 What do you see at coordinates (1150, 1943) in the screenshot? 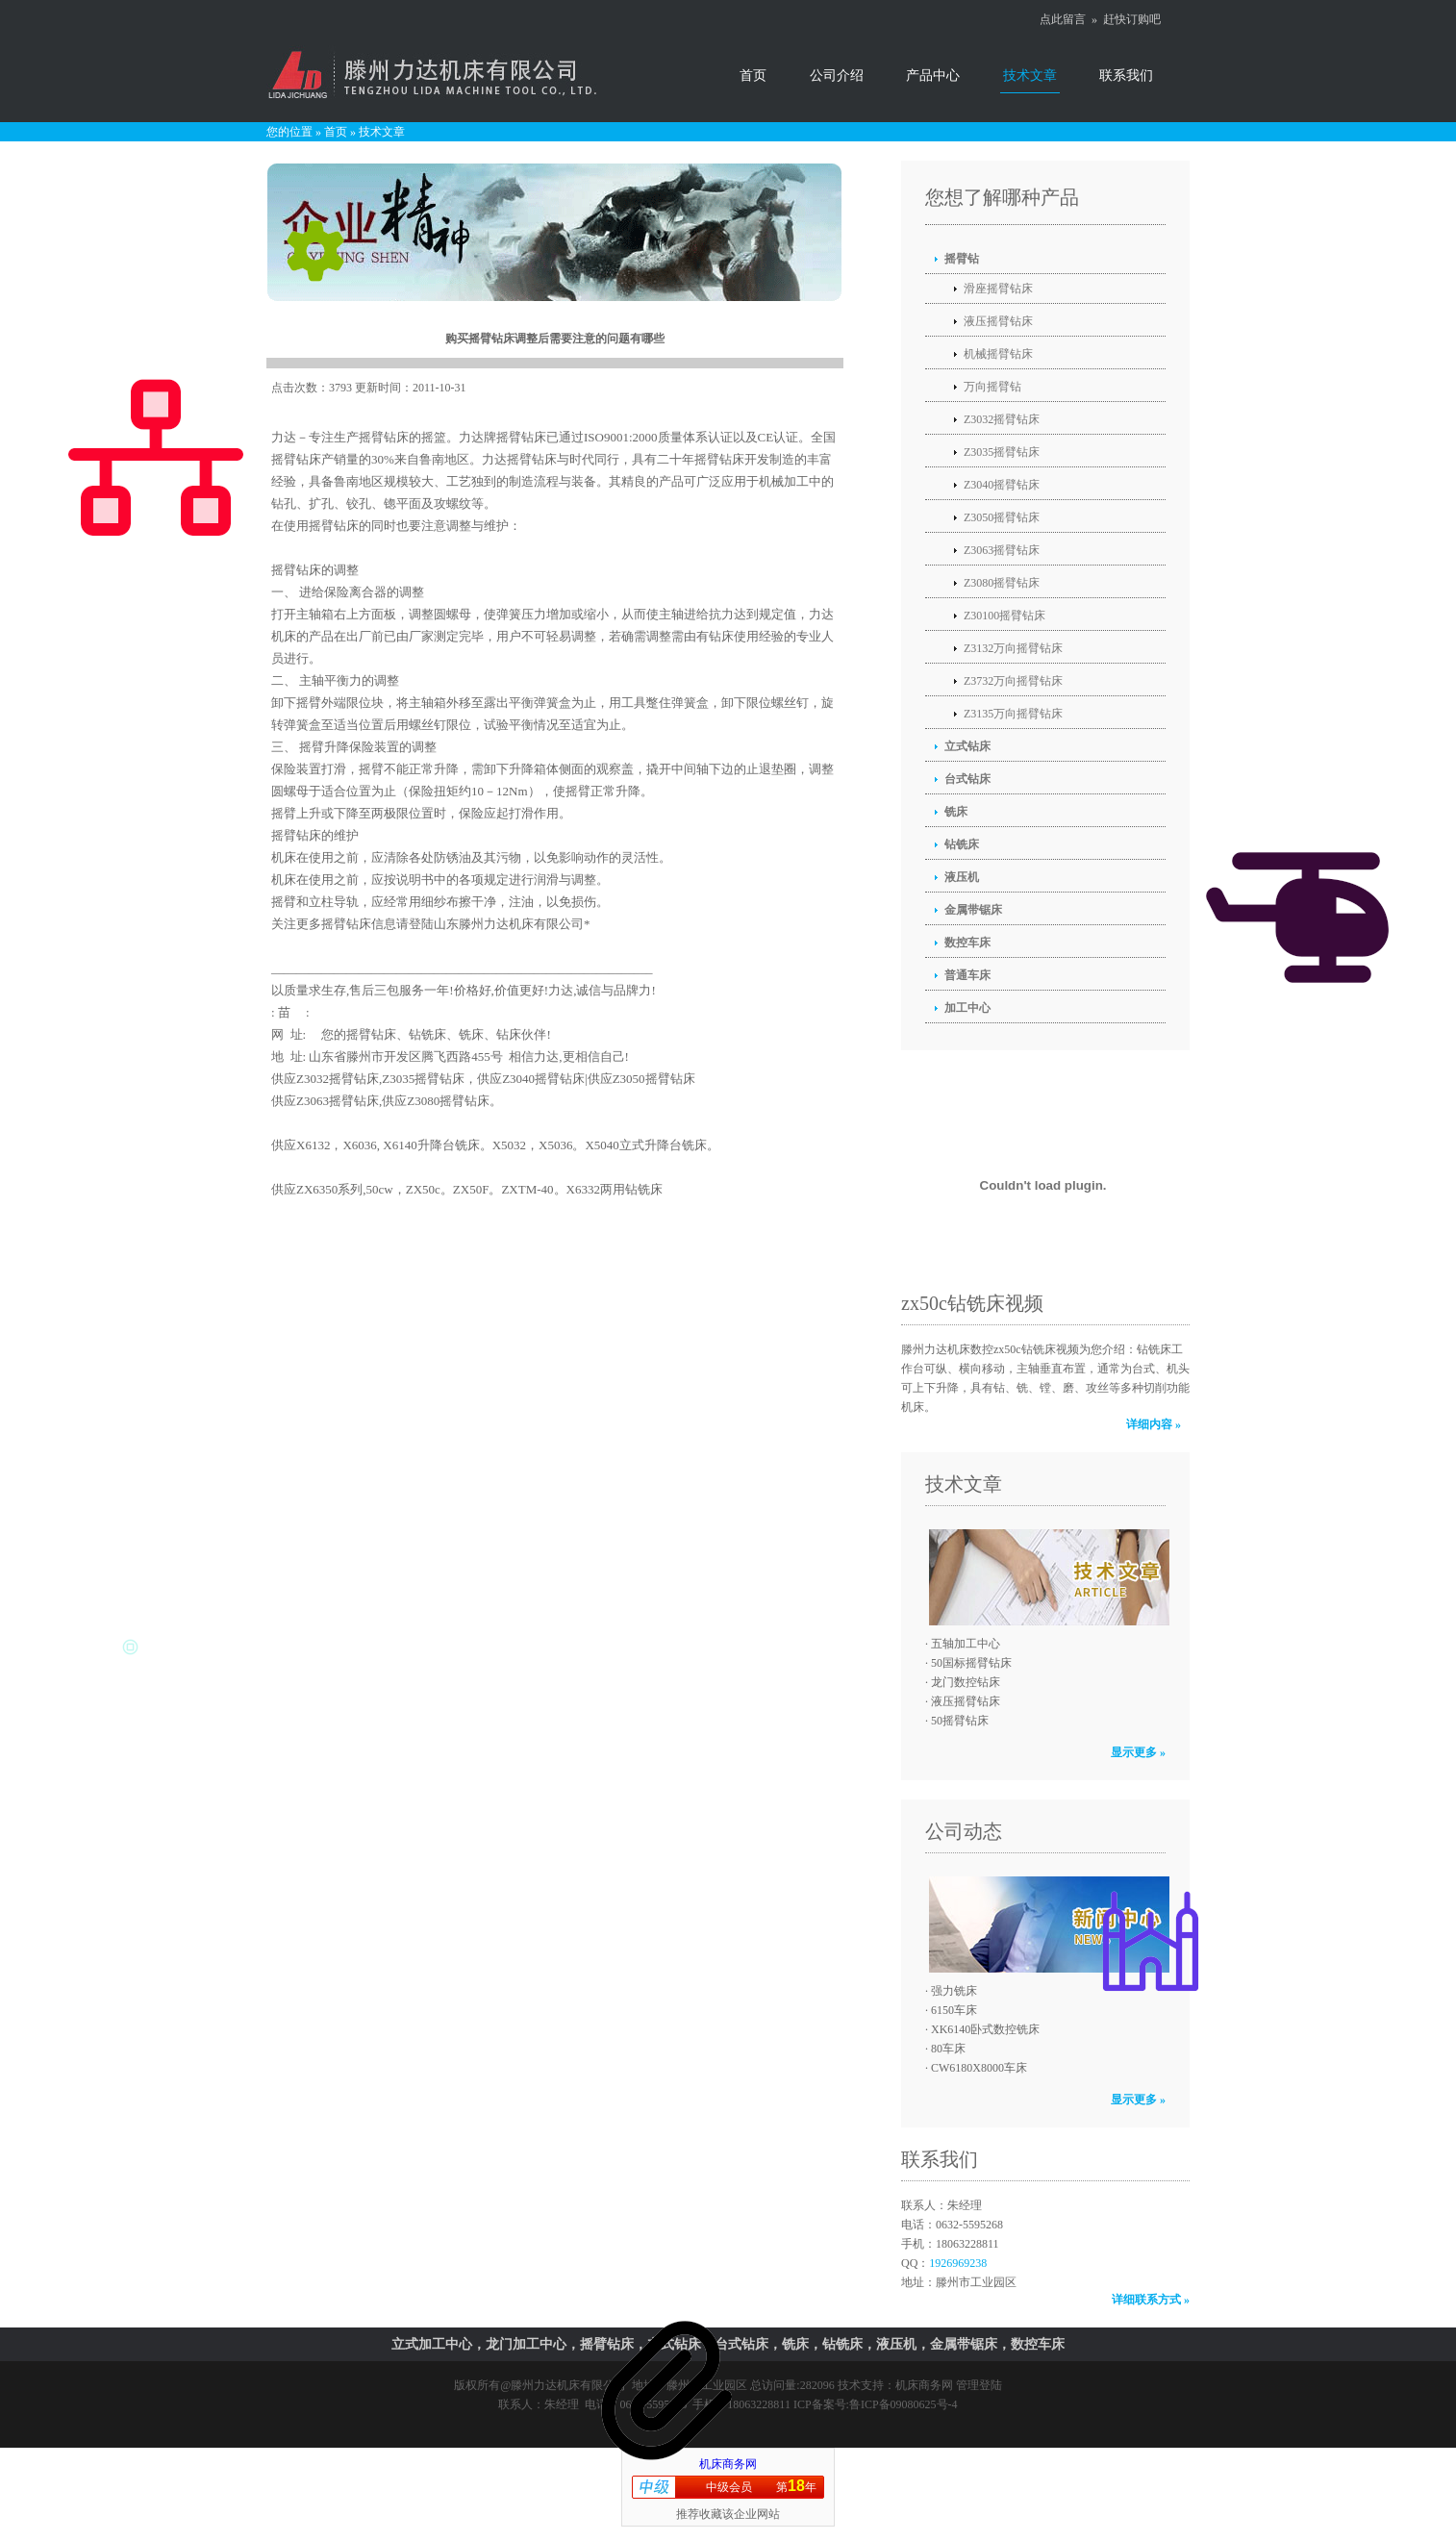
I see `find nearby synagogues` at bounding box center [1150, 1943].